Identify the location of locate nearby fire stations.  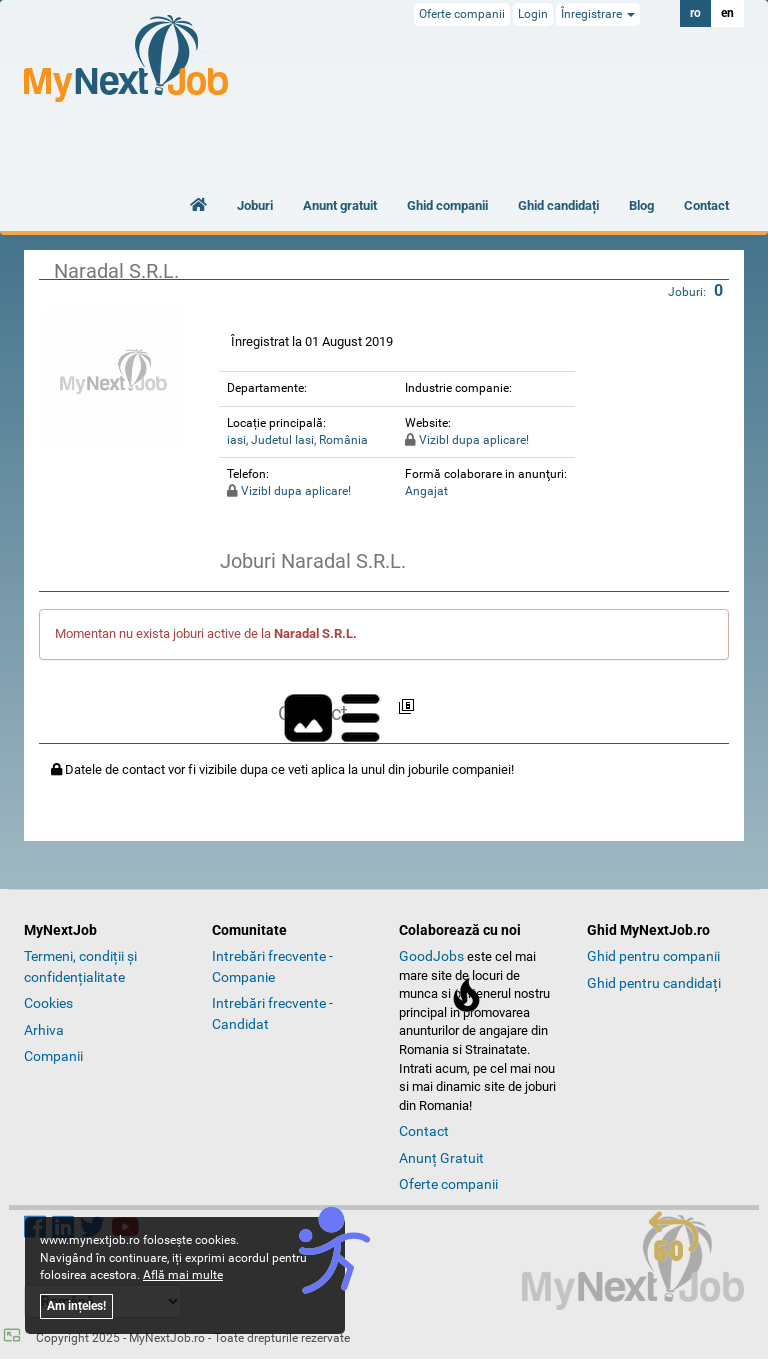
(466, 995).